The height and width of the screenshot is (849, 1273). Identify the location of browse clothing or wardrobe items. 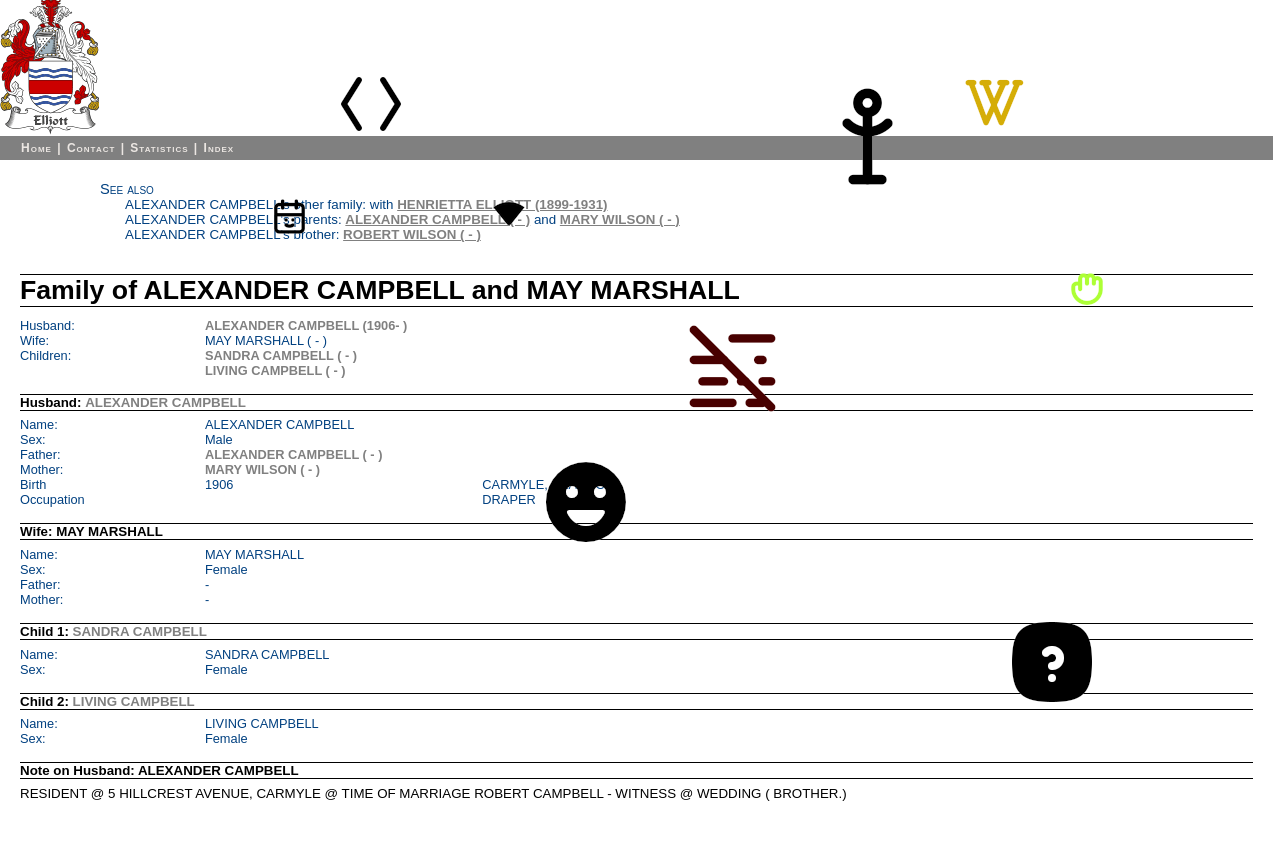
(867, 136).